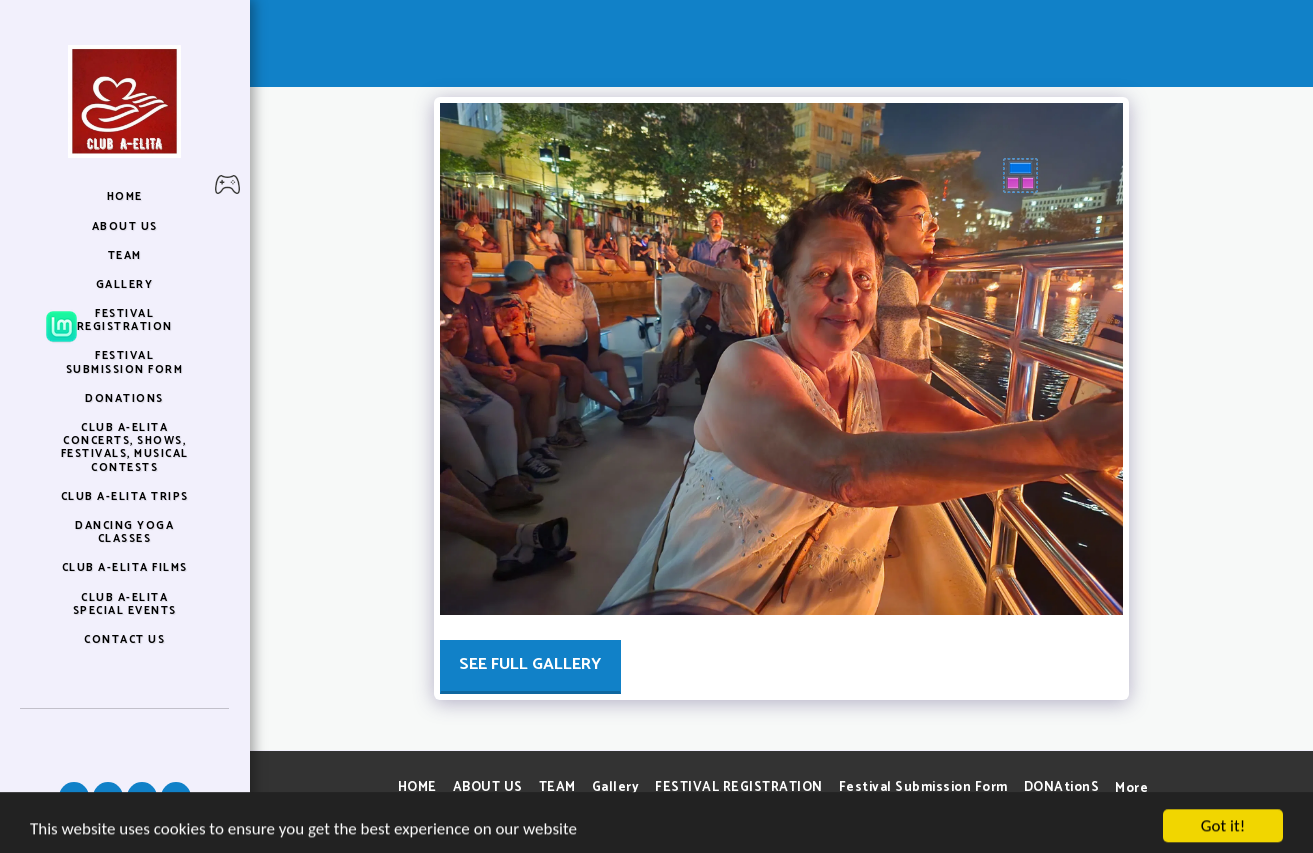  Describe the element at coordinates (227, 184) in the screenshot. I see `access games and gaming applications` at that location.